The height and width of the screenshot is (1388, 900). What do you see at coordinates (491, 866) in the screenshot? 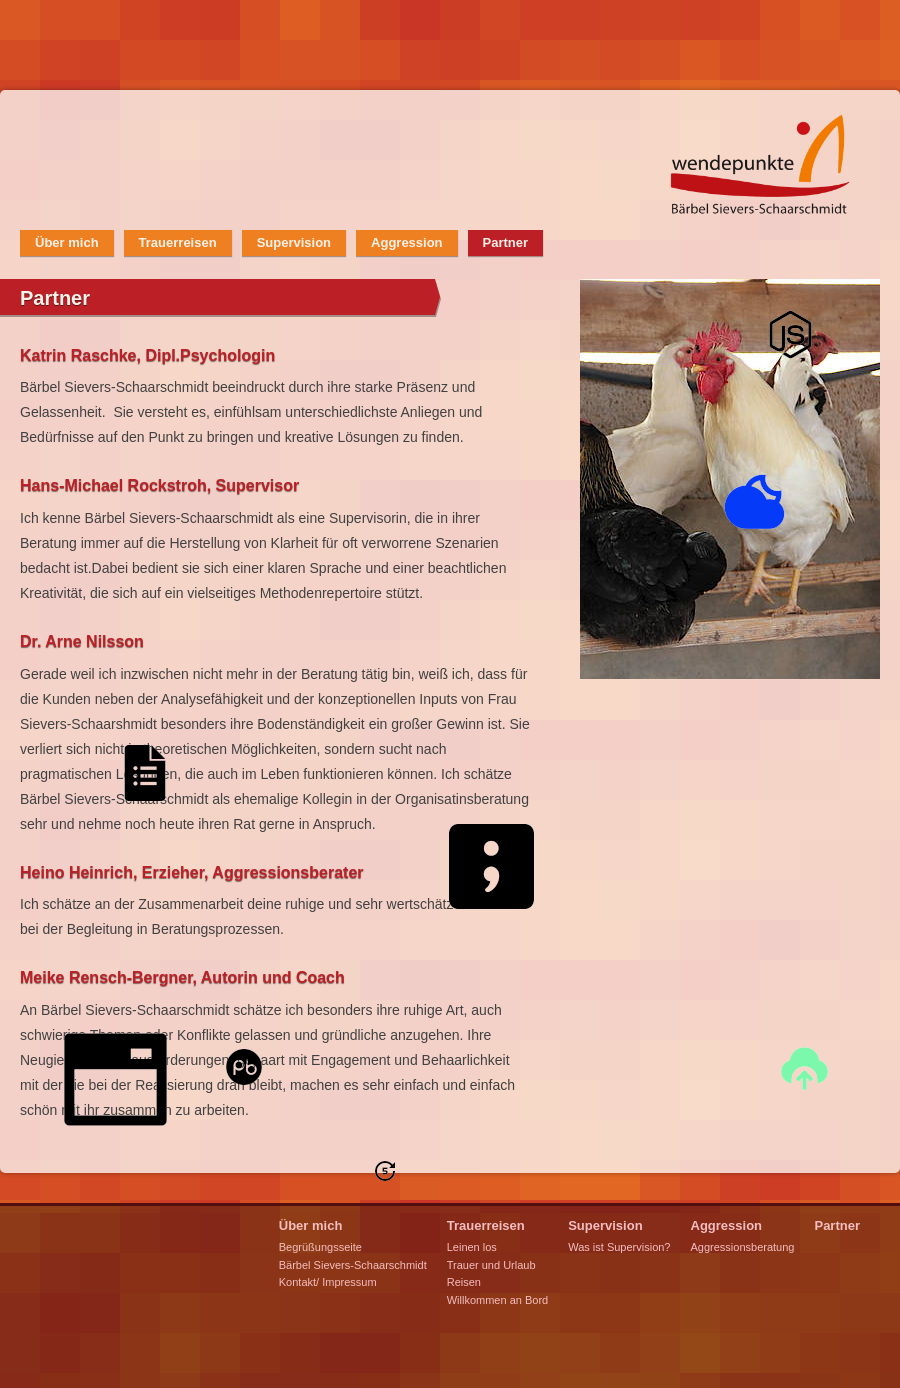
I see `open tldraw whiteboard application` at bounding box center [491, 866].